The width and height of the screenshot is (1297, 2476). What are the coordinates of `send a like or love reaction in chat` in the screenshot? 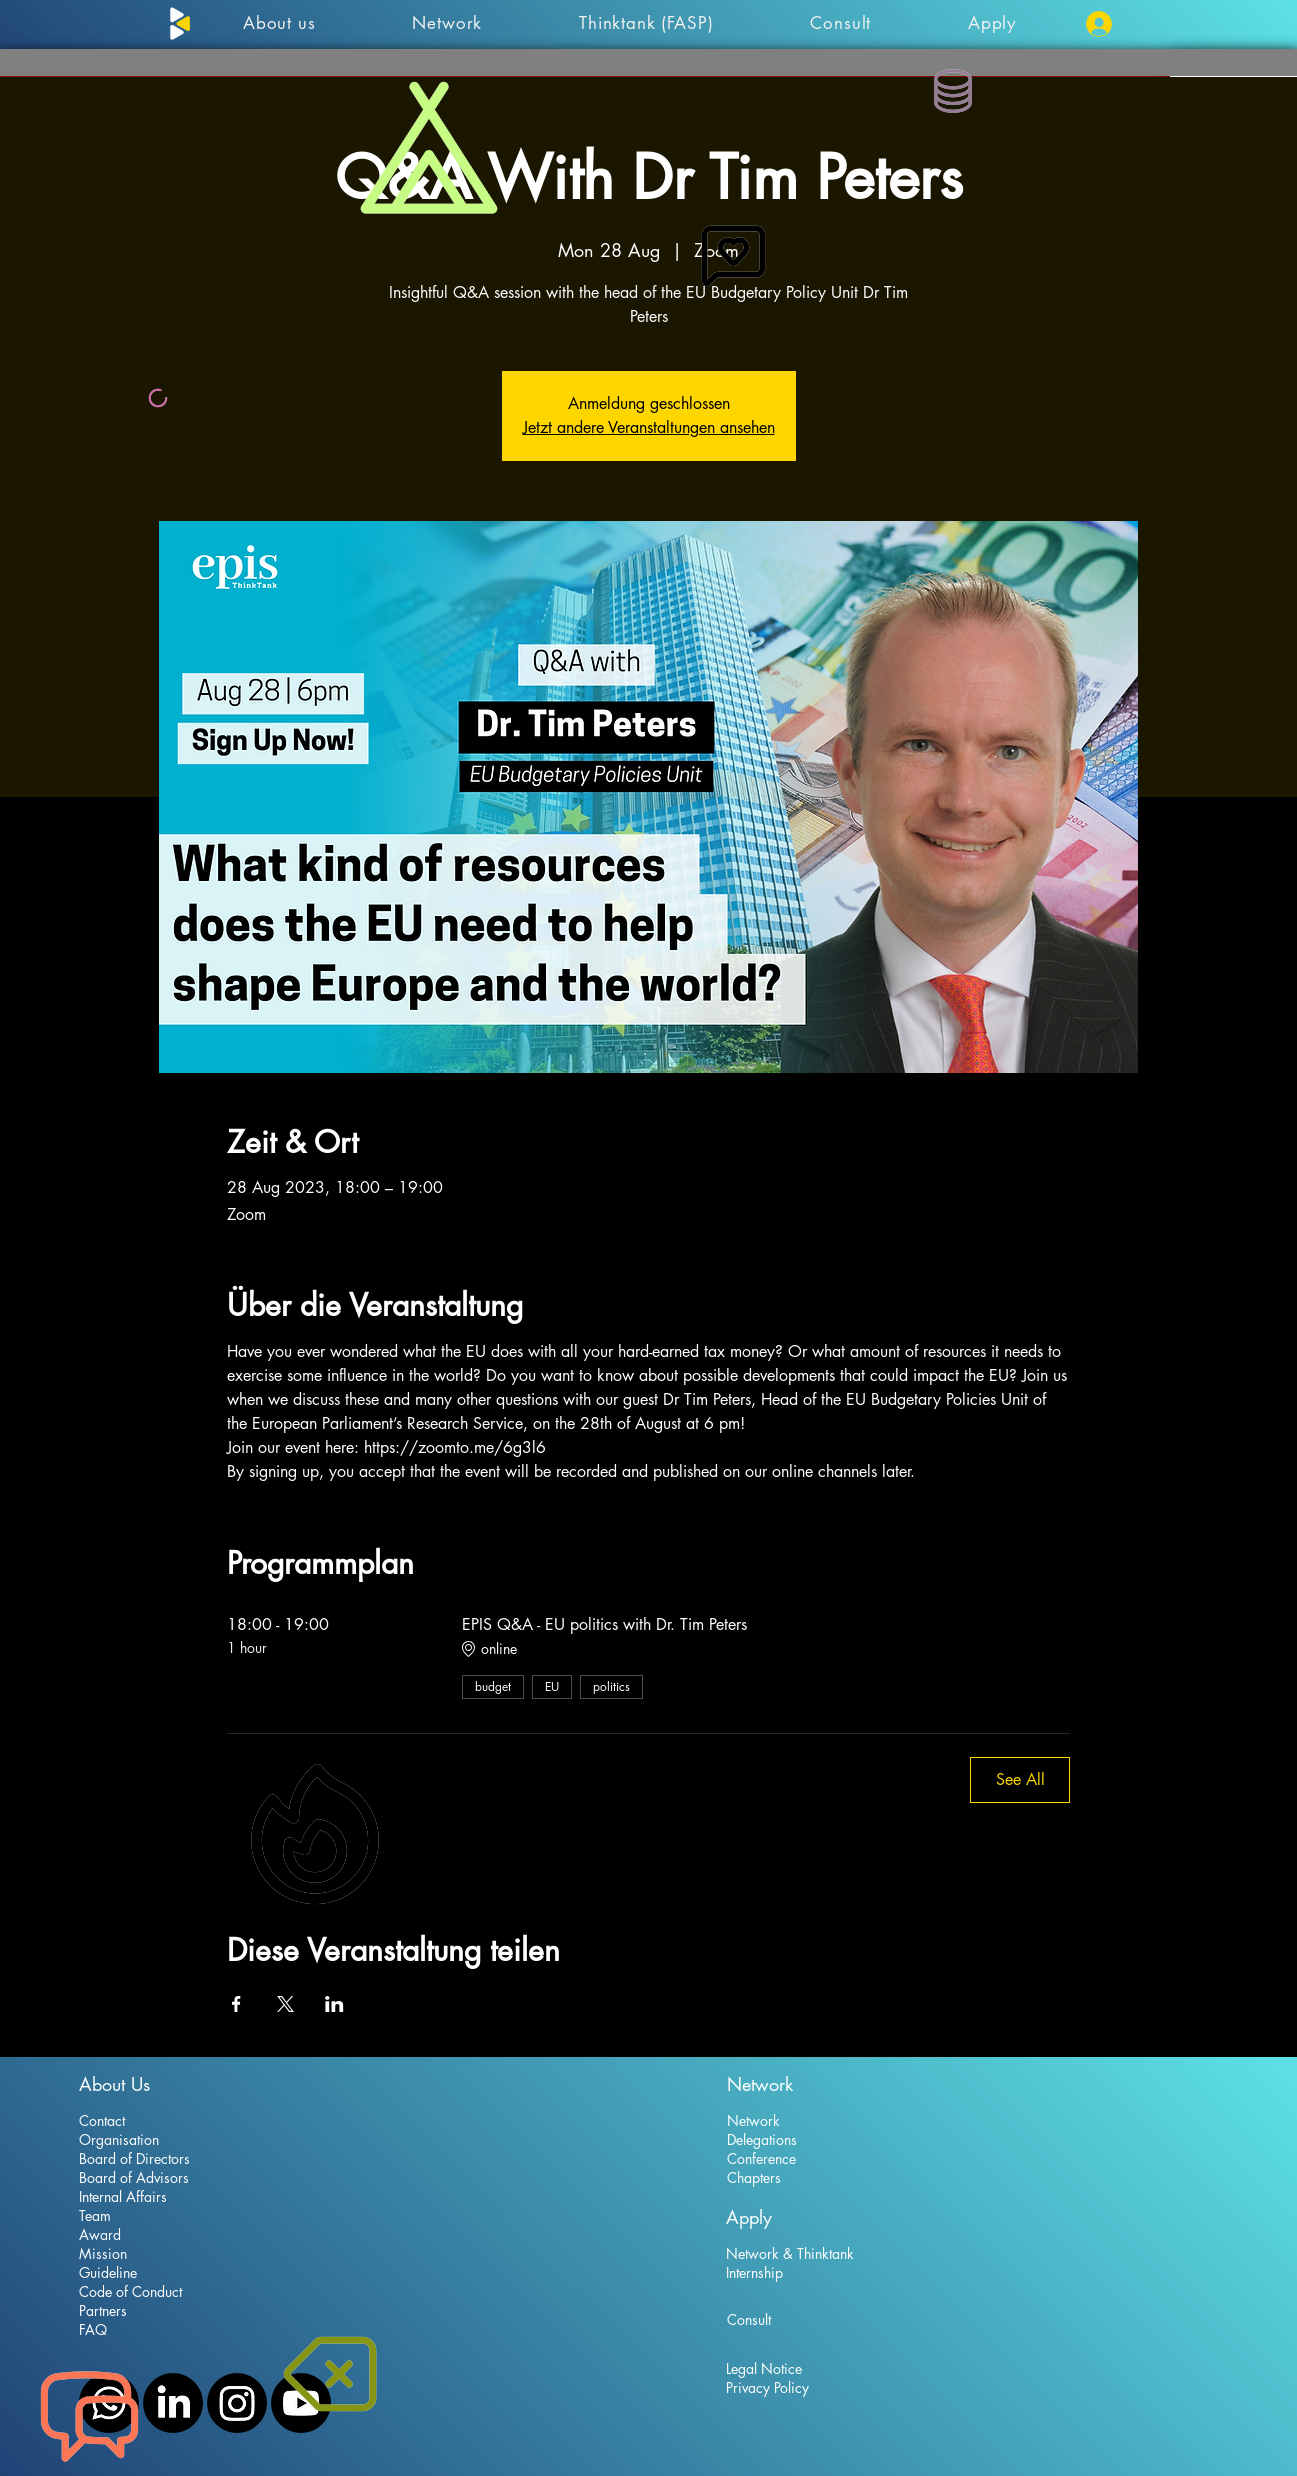 It's located at (733, 254).